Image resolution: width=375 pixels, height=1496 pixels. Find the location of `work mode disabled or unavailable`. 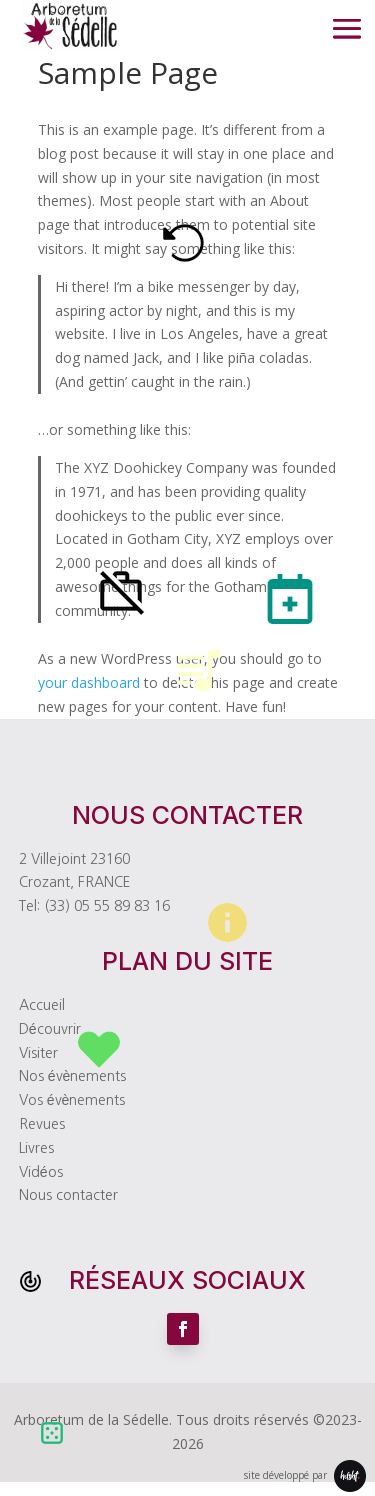

work mode disabled or unavailable is located at coordinates (121, 592).